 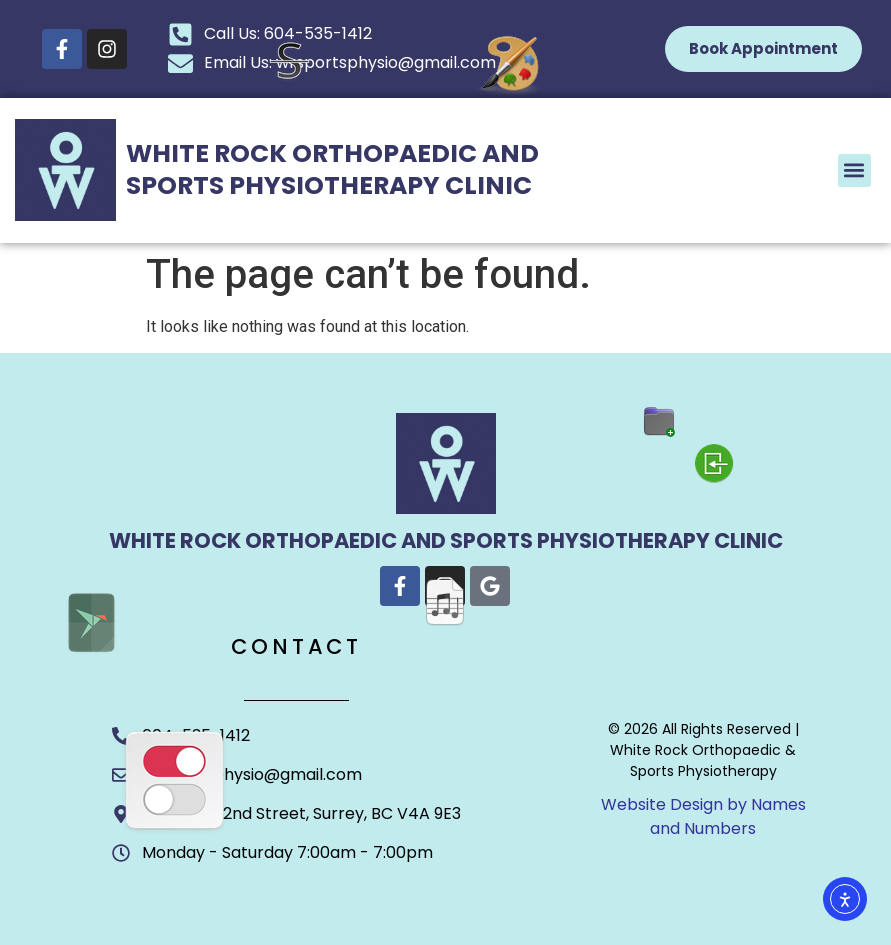 I want to click on create a new folder, so click(x=659, y=421).